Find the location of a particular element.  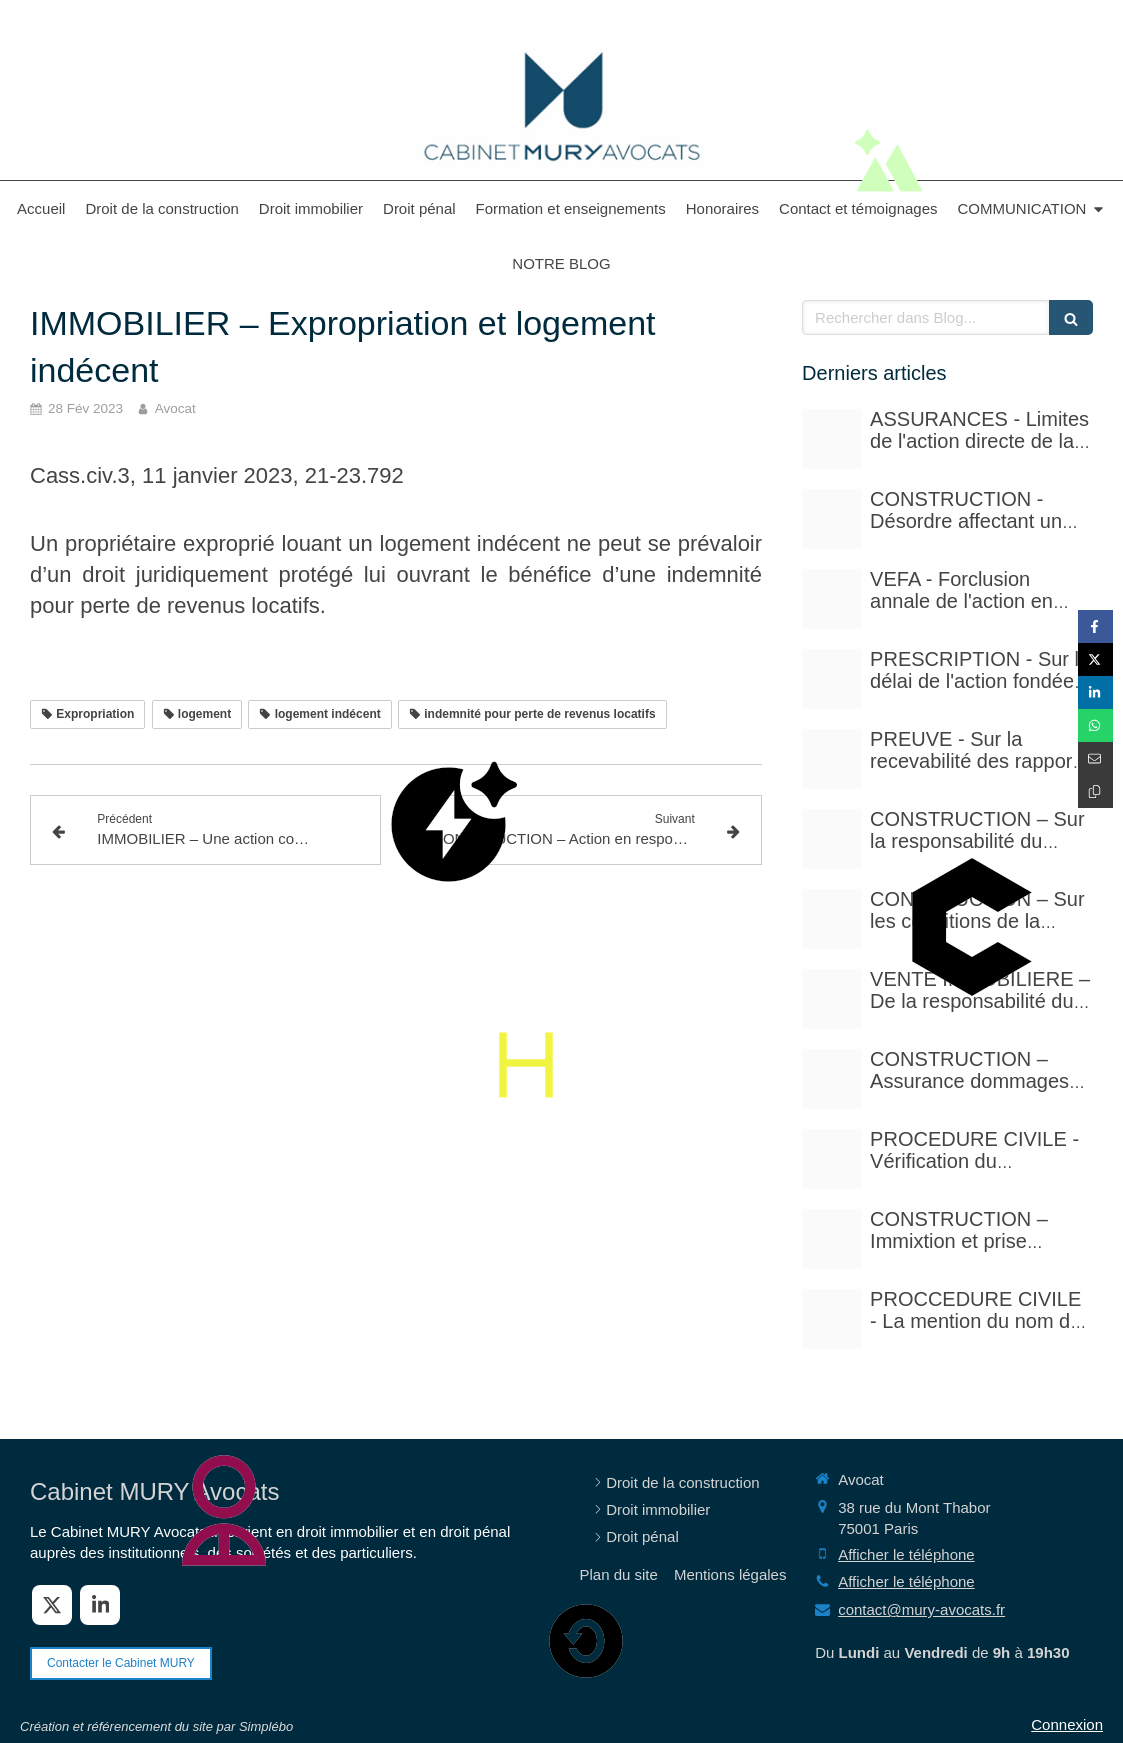

AI-powered DVD or media processing is located at coordinates (448, 824).